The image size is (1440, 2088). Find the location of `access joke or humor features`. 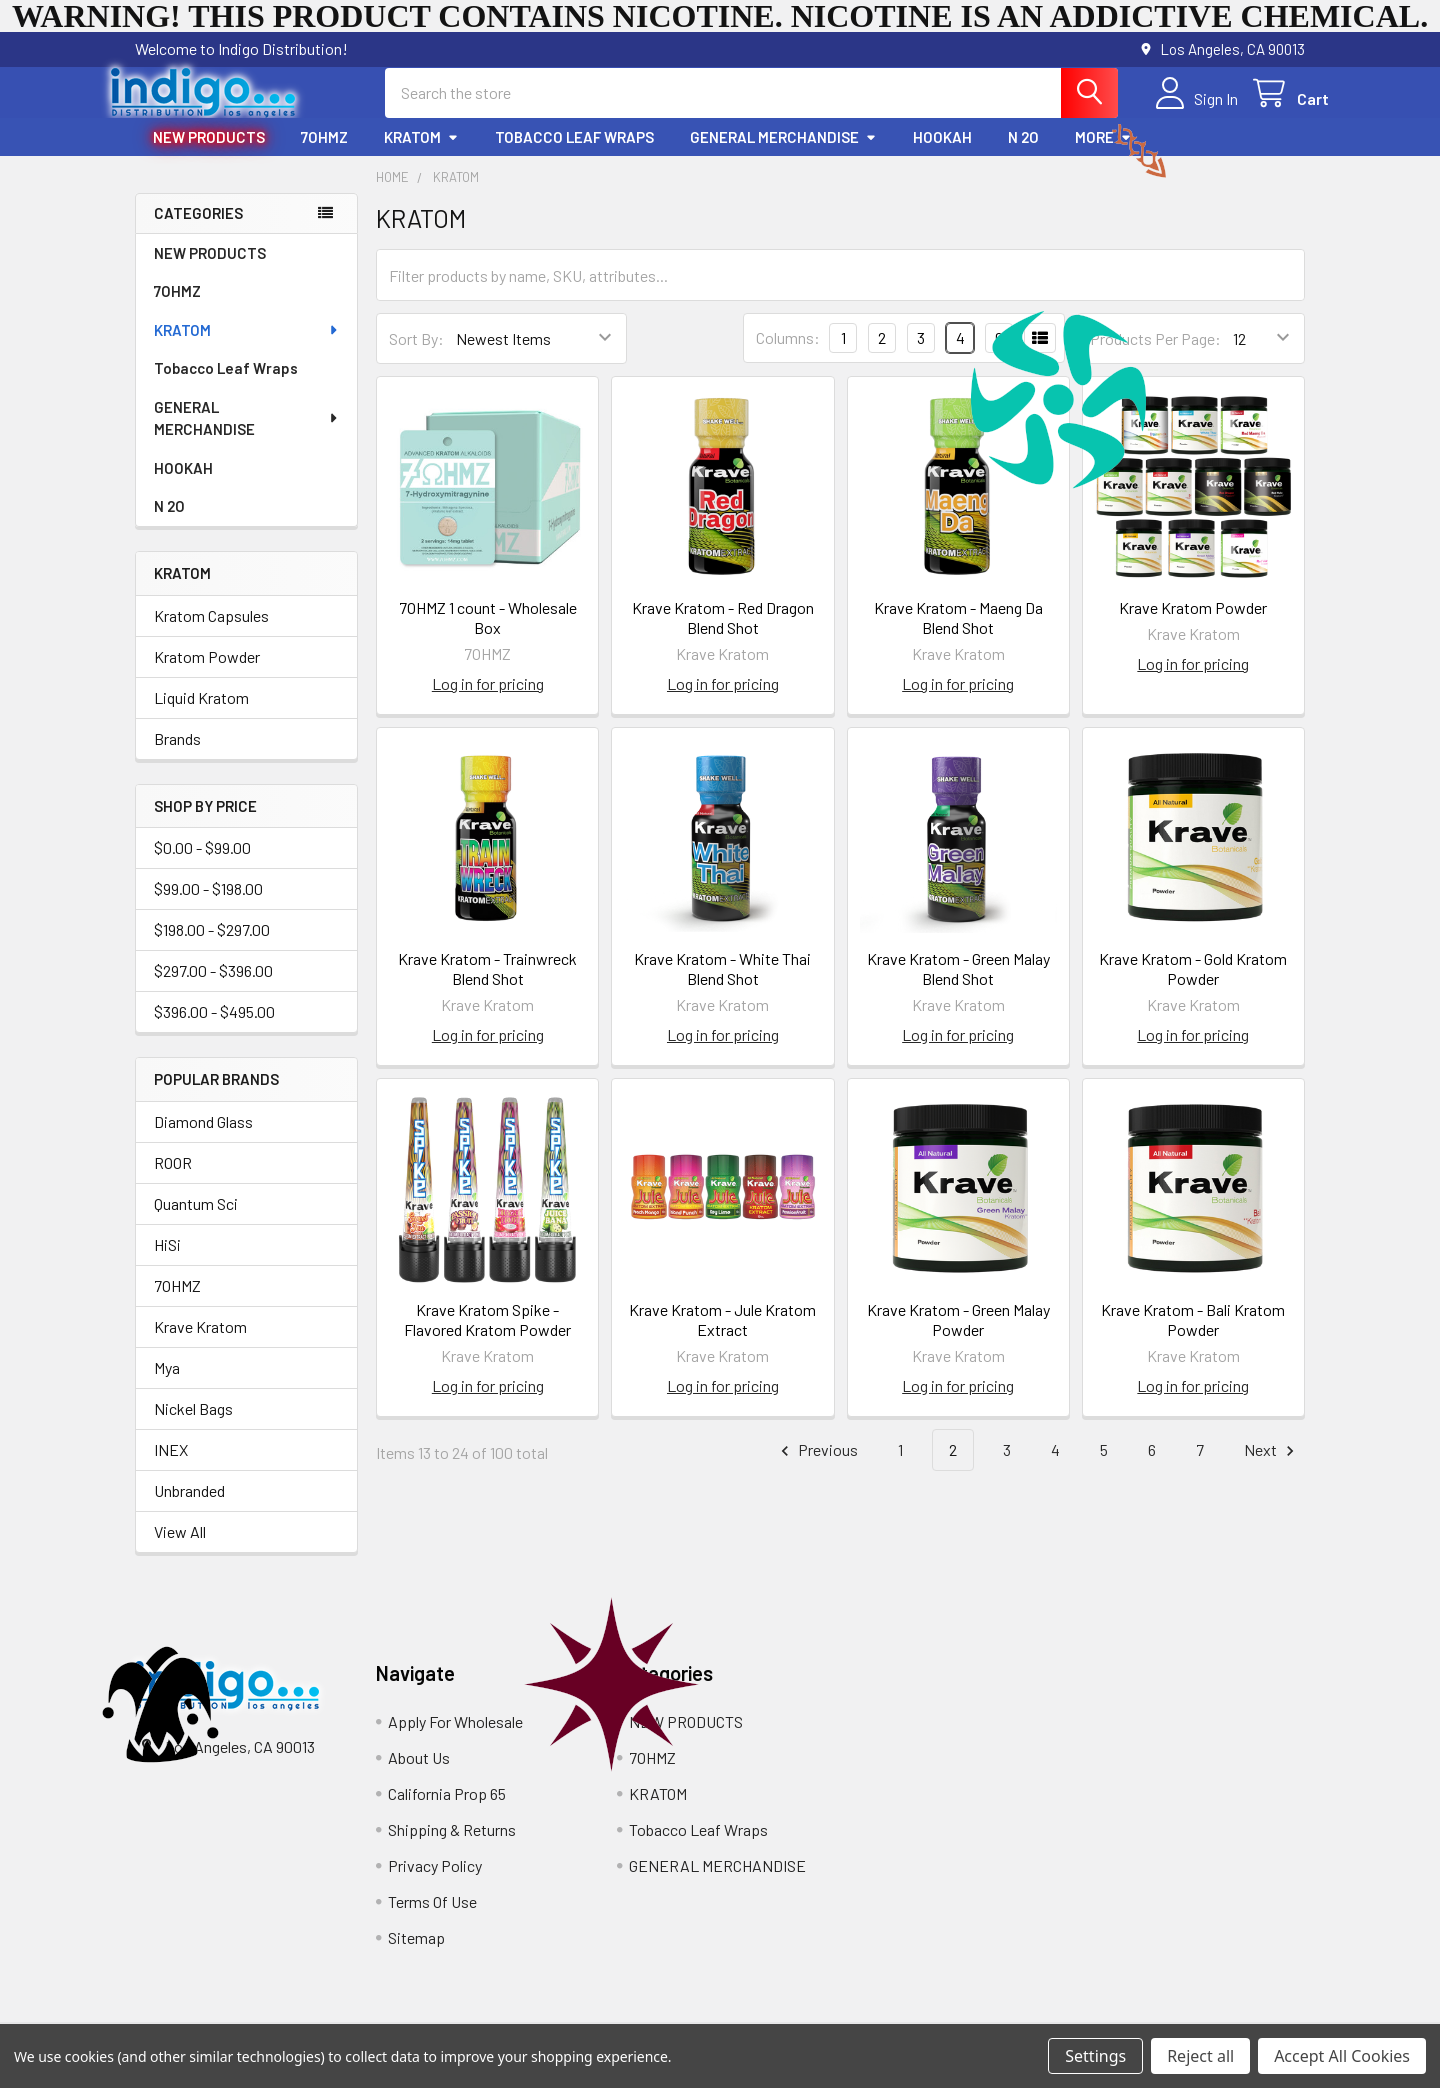

access joke or humor features is located at coordinates (160, 1704).